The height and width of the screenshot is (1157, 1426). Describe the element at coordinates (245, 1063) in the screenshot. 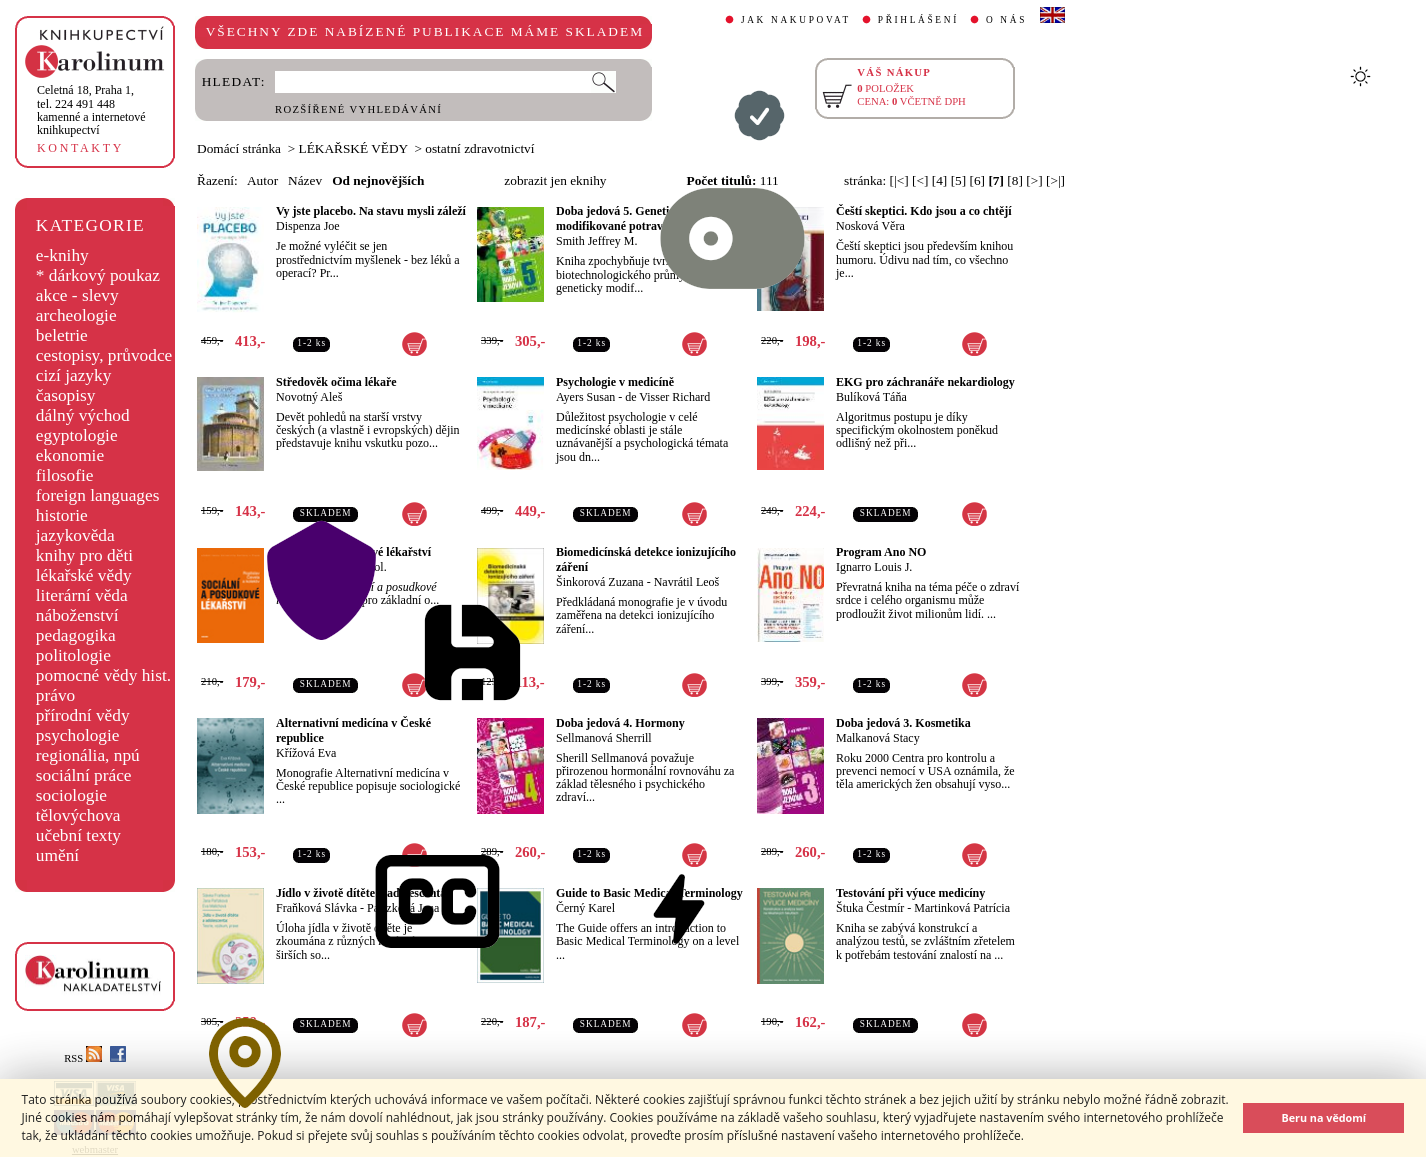

I see `view or access a saved location` at that location.